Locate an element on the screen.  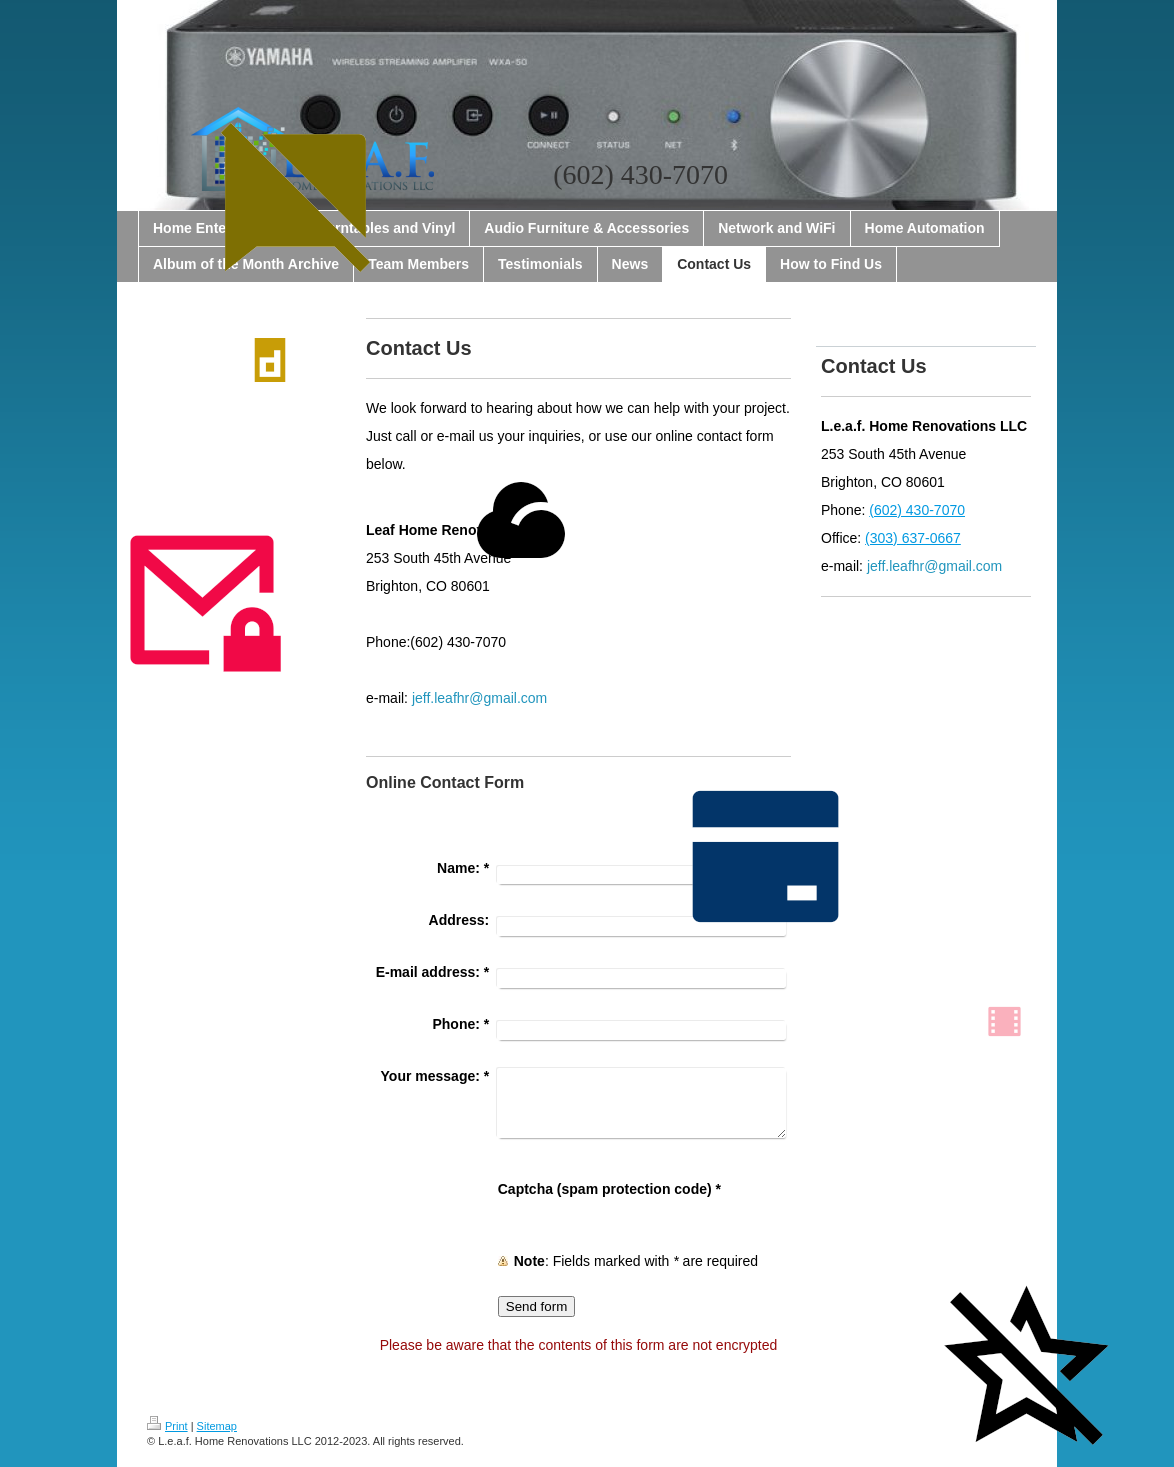
indicates encrypted or secure email is located at coordinates (202, 600).